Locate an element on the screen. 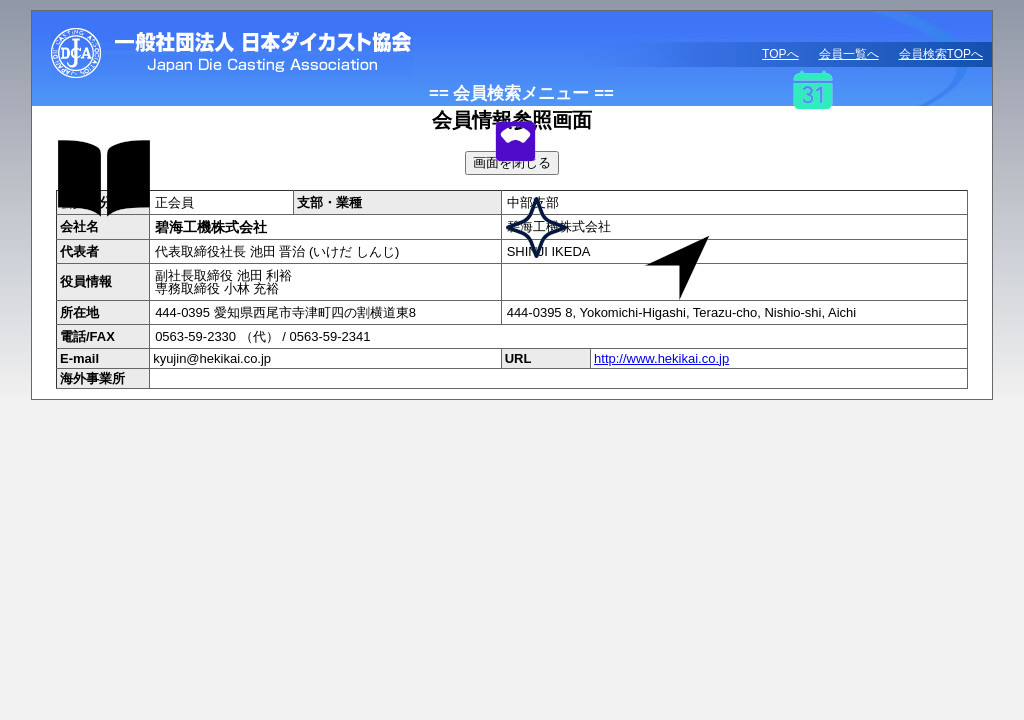 The width and height of the screenshot is (1024, 720). navigate to current location is located at coordinates (677, 268).